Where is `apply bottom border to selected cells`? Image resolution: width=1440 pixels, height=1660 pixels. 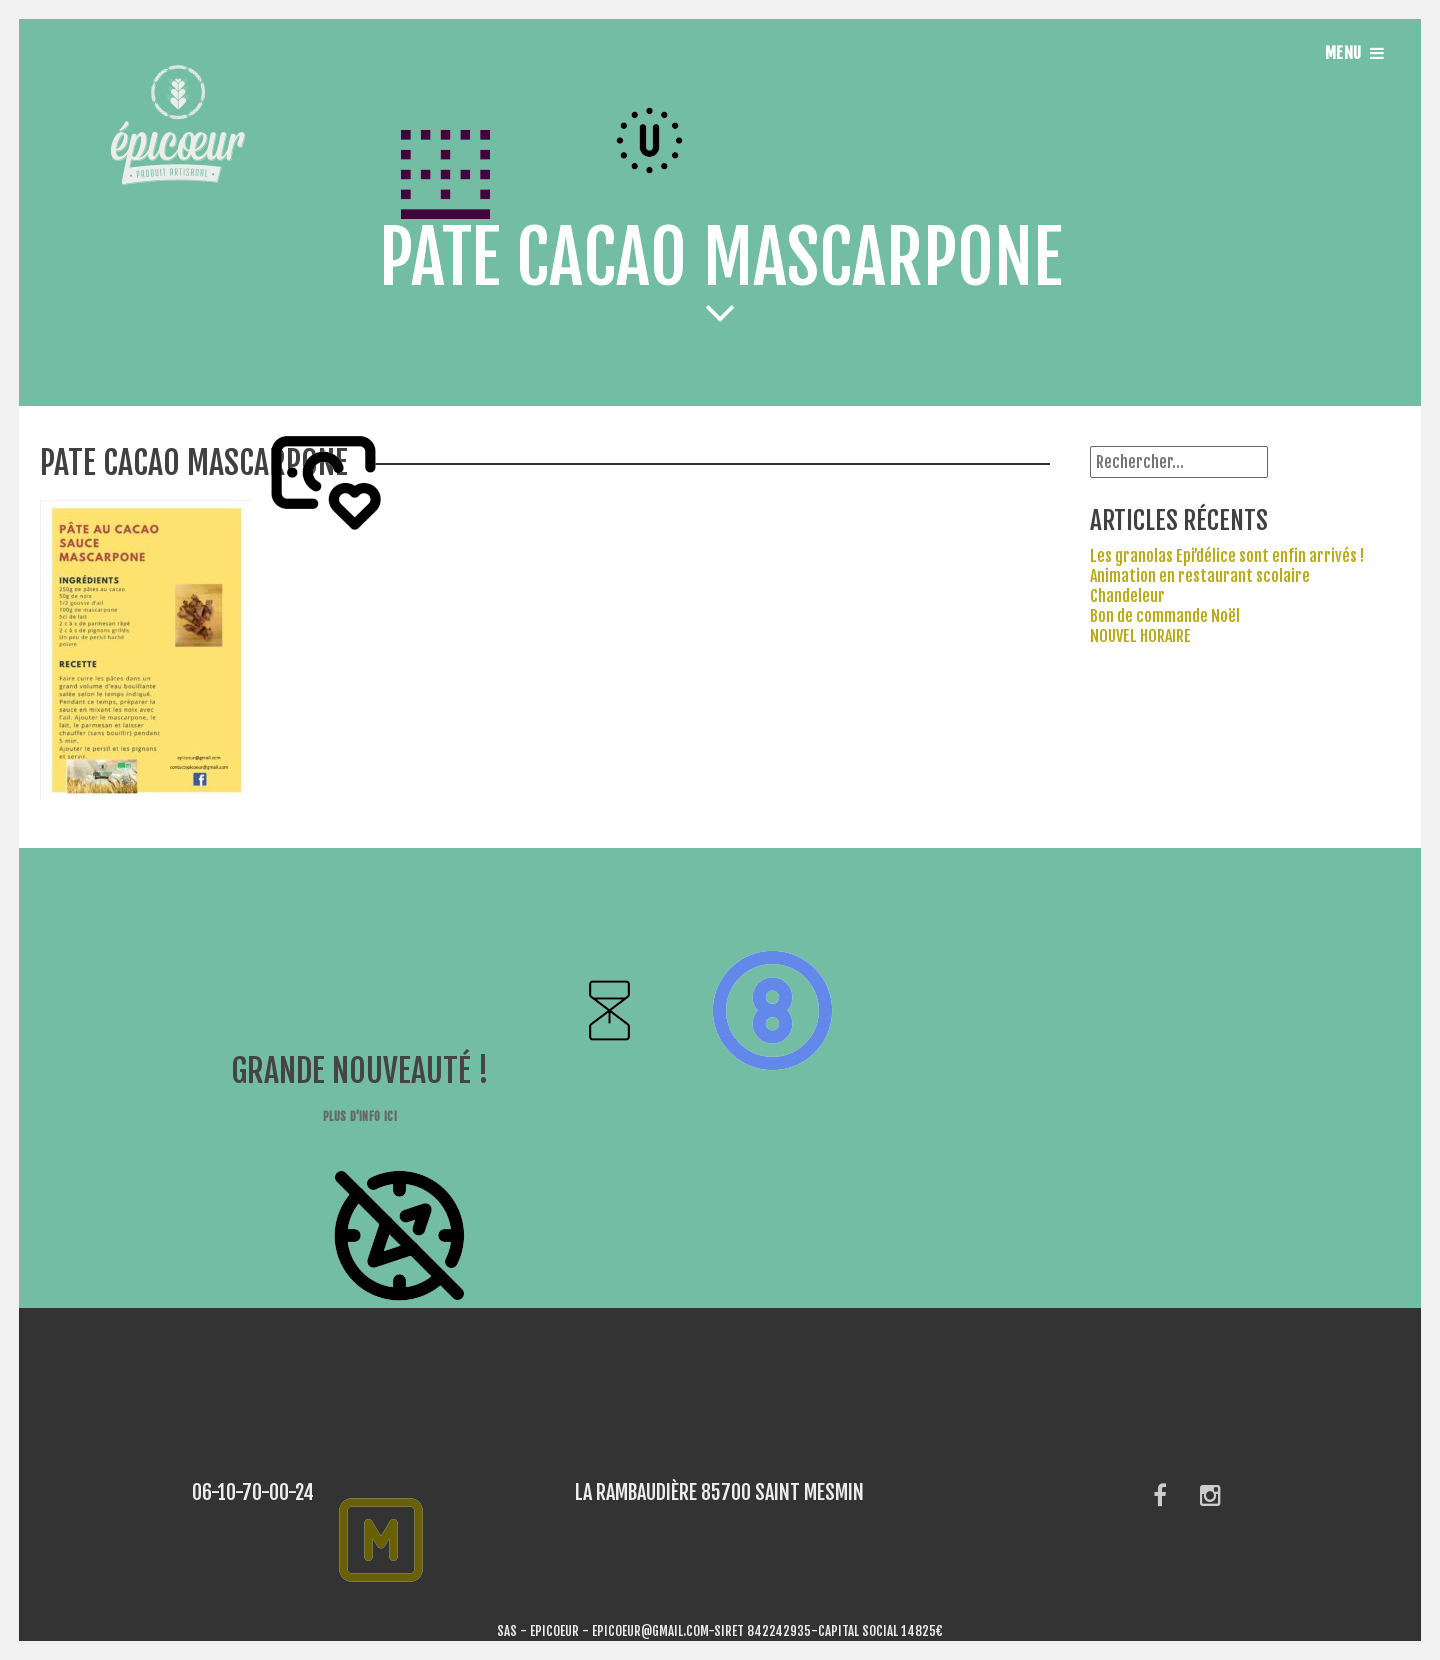 apply bottom border to selected cells is located at coordinates (445, 174).